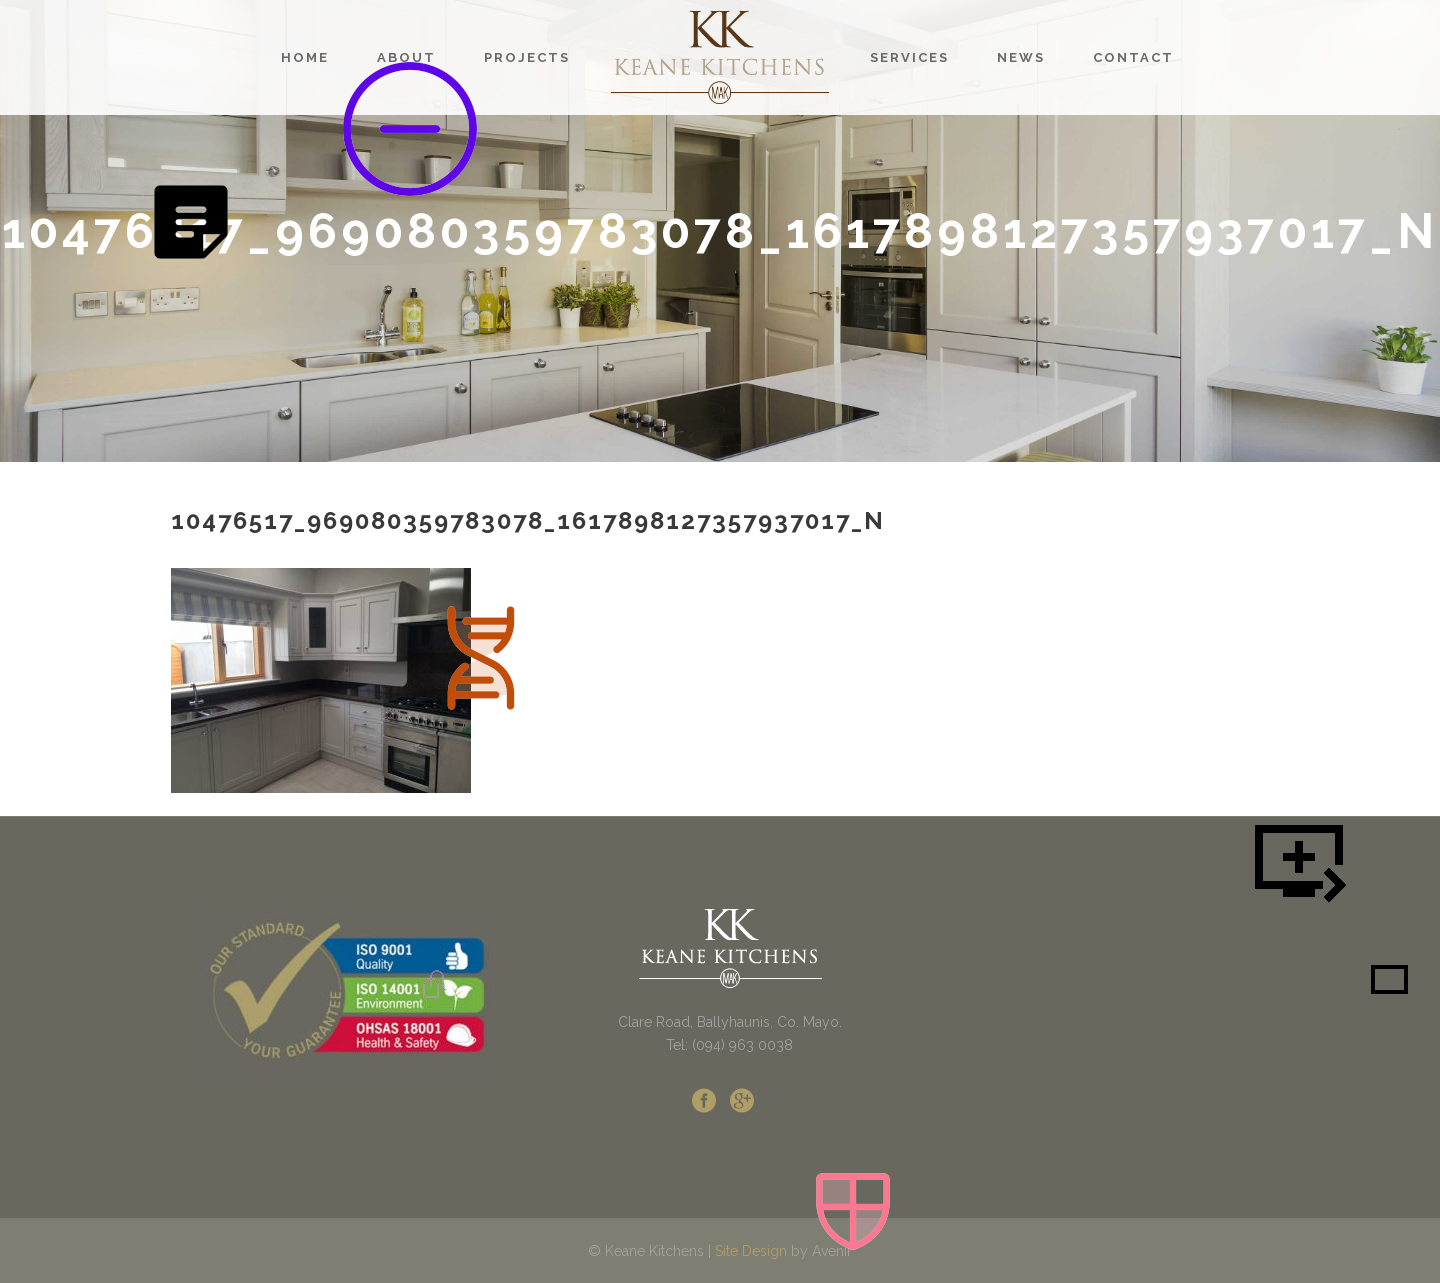 The height and width of the screenshot is (1283, 1440). What do you see at coordinates (1389, 979) in the screenshot?
I see `crop image to 5:4 aspect ratio` at bounding box center [1389, 979].